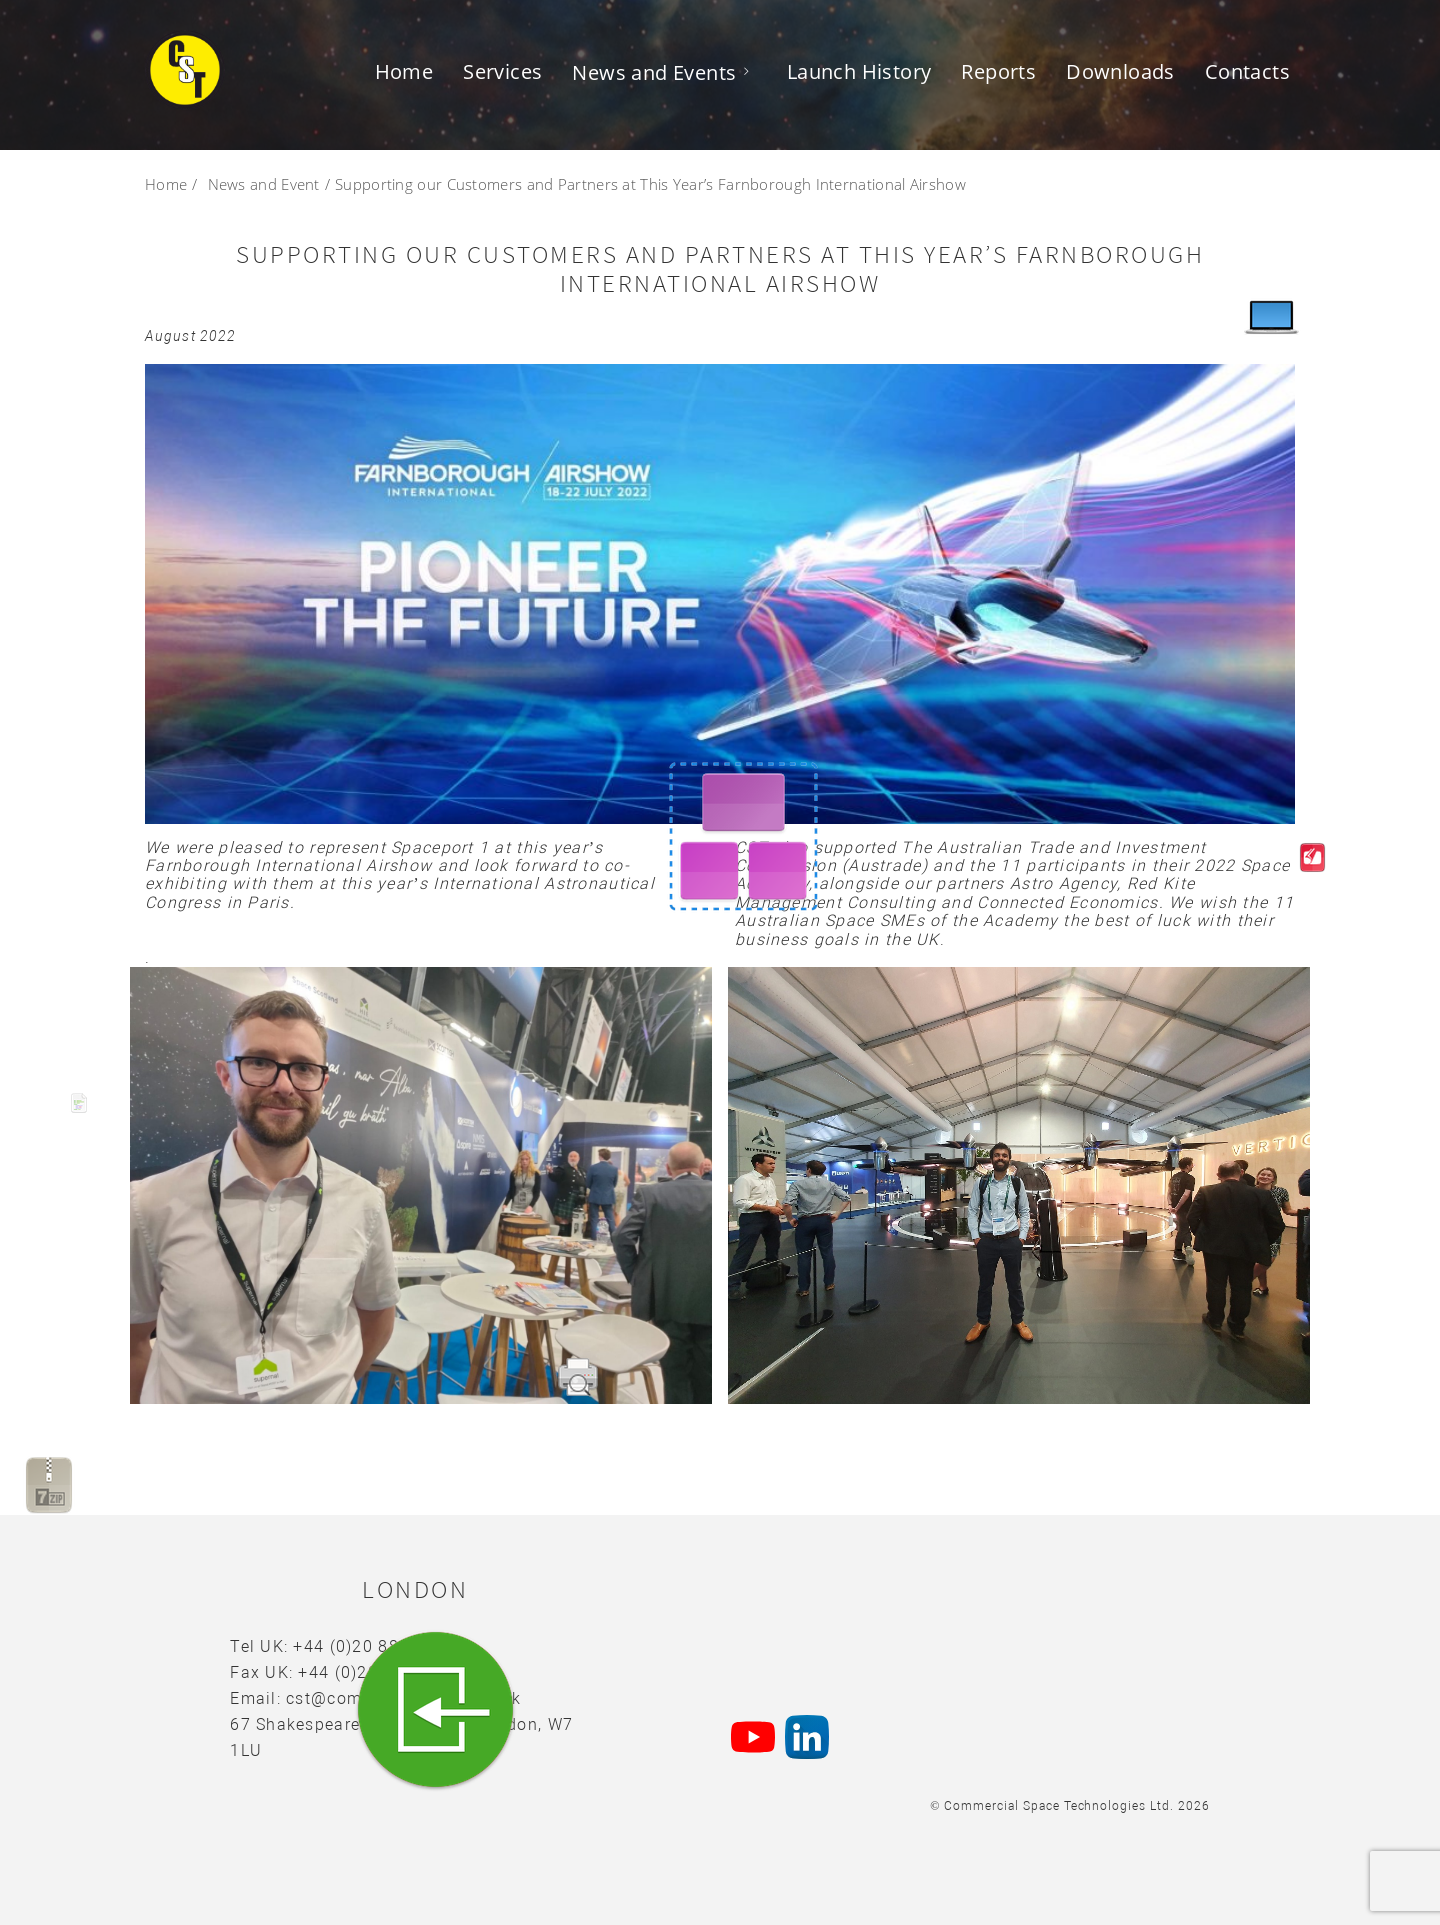 This screenshot has height=1925, width=1440. What do you see at coordinates (1271, 315) in the screenshot?
I see `represents this macbook pro device in system settings` at bounding box center [1271, 315].